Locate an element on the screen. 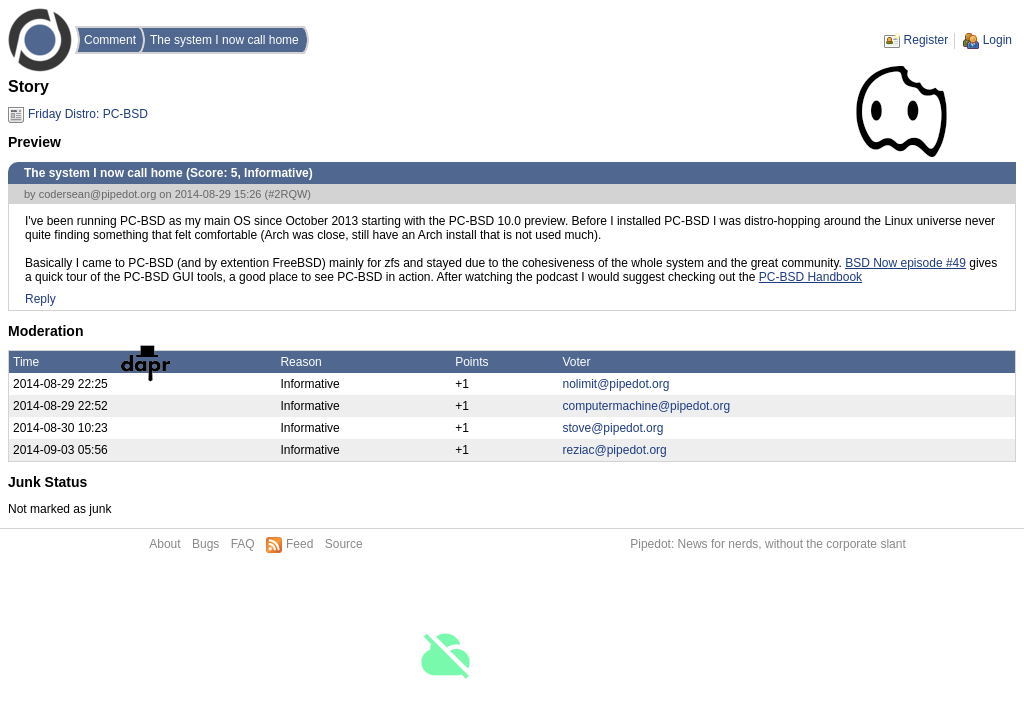 The image size is (1024, 720). open the aiqfome food delivery app is located at coordinates (901, 111).